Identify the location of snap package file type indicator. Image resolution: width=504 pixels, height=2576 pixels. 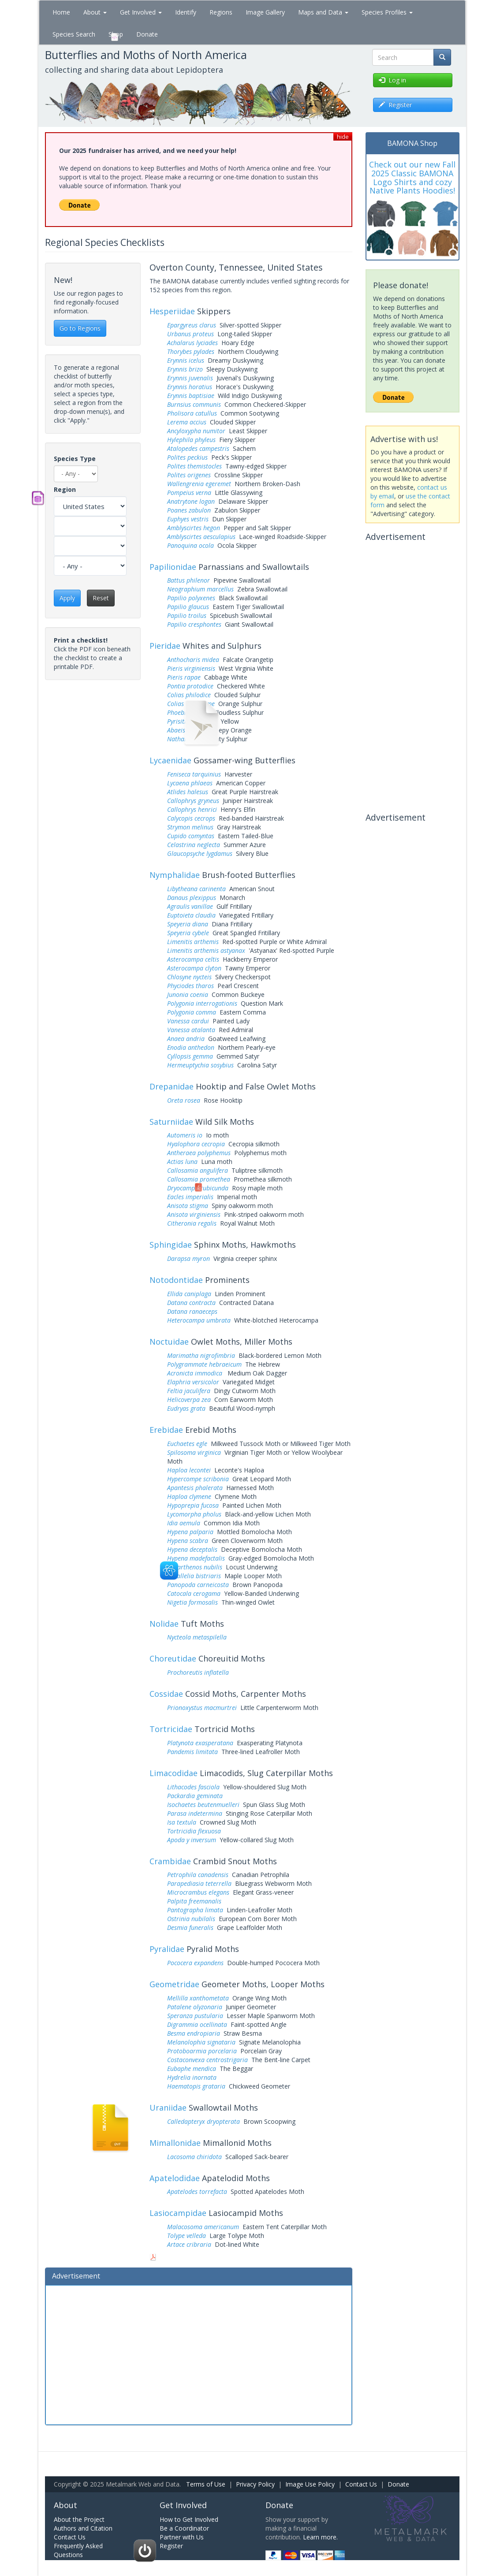
(202, 723).